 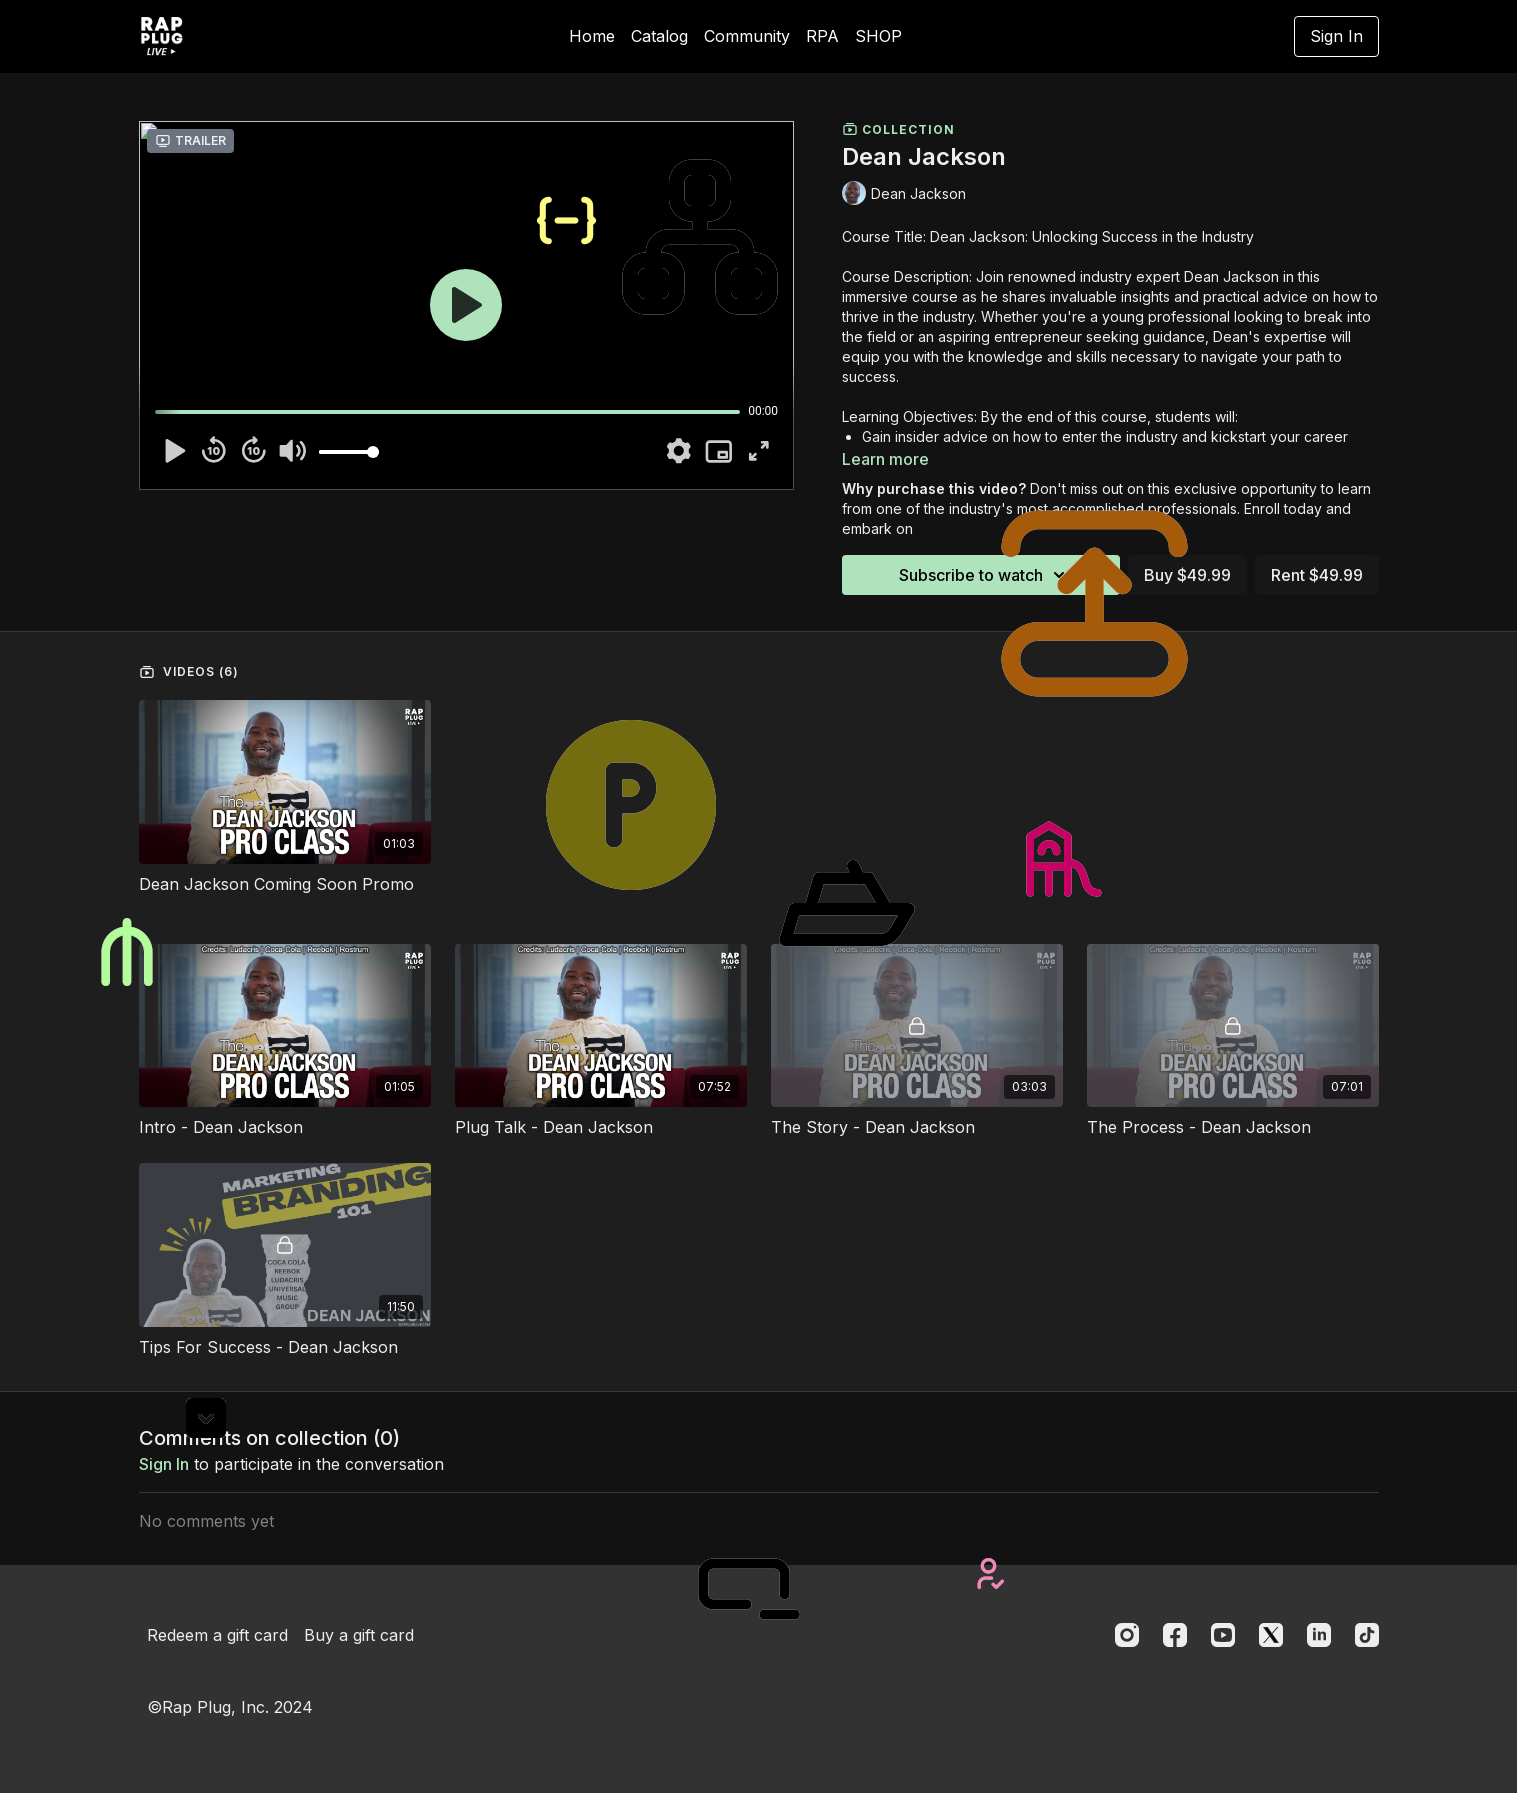 I want to click on remove a variable from your code, so click(x=744, y=1584).